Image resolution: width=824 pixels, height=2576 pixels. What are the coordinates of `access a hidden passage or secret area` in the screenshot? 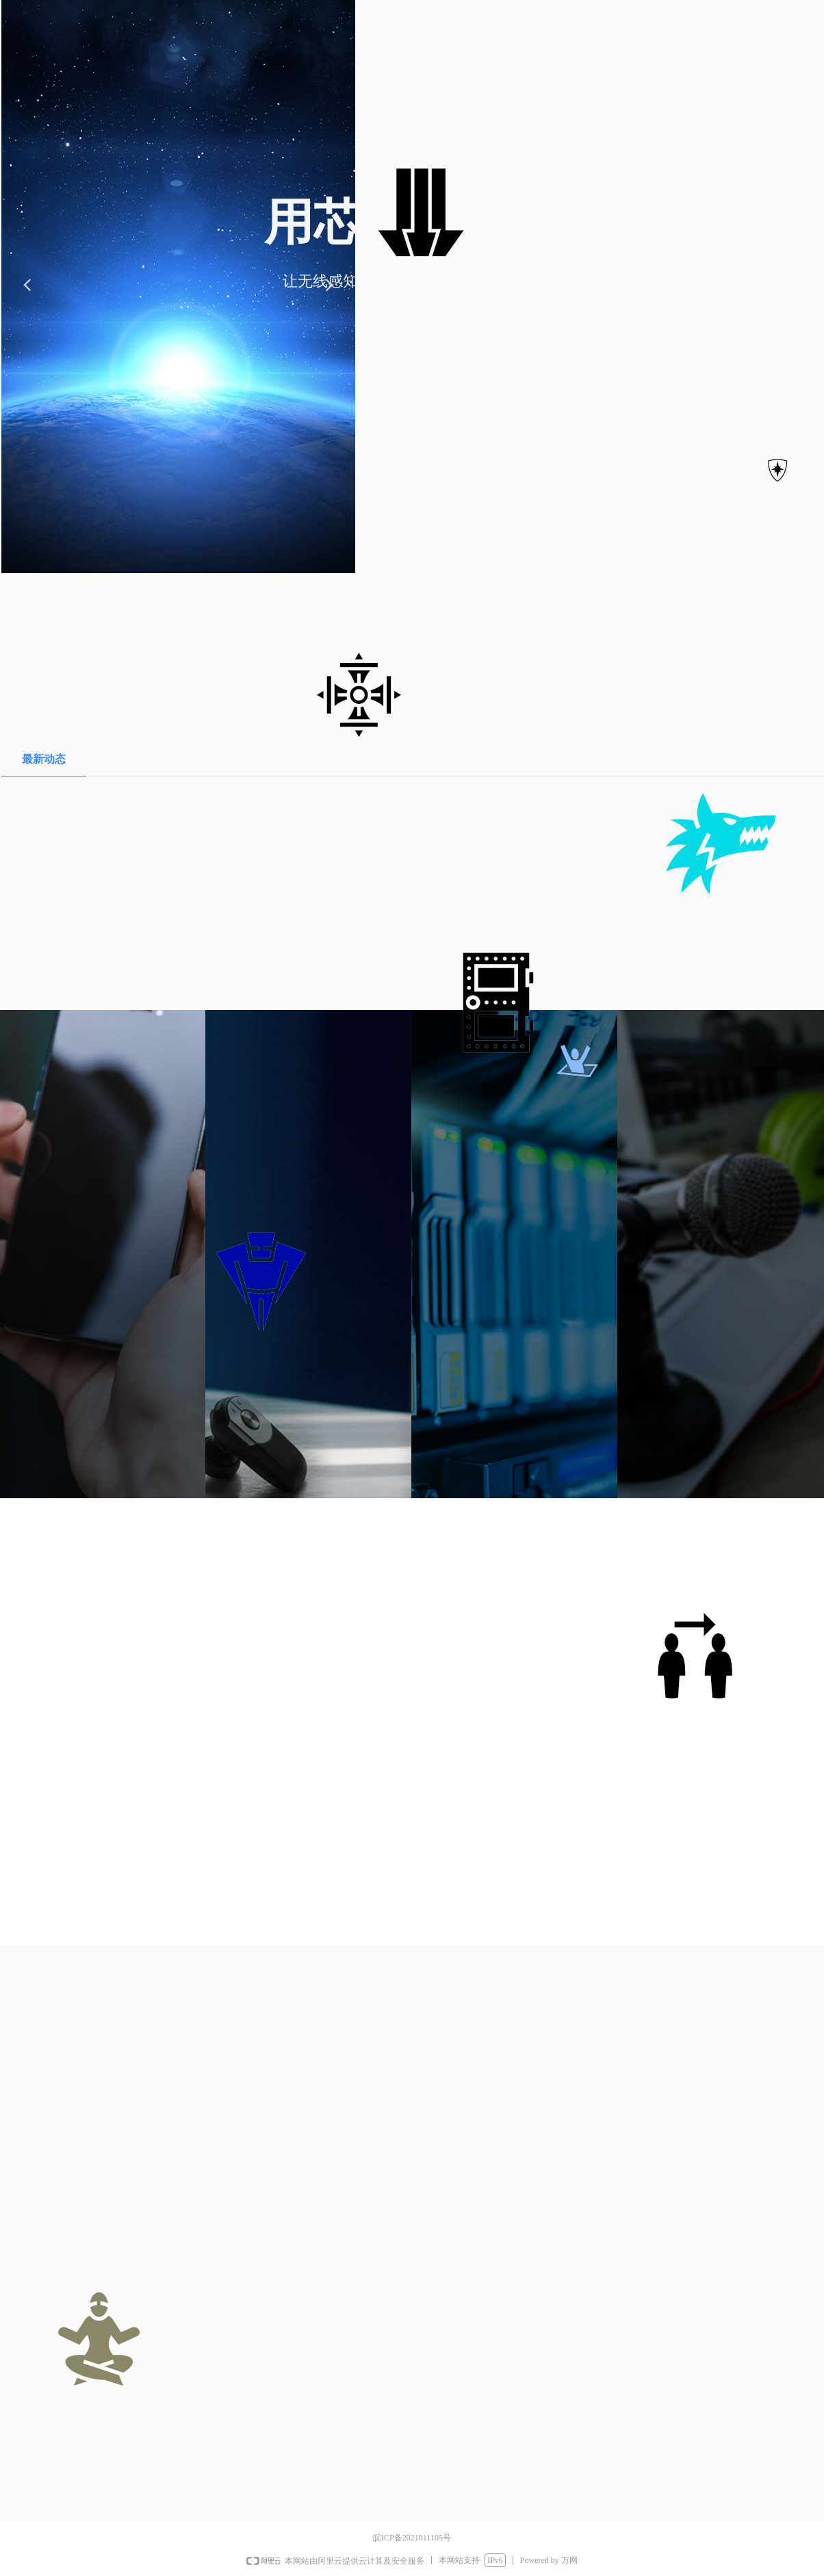 It's located at (577, 1061).